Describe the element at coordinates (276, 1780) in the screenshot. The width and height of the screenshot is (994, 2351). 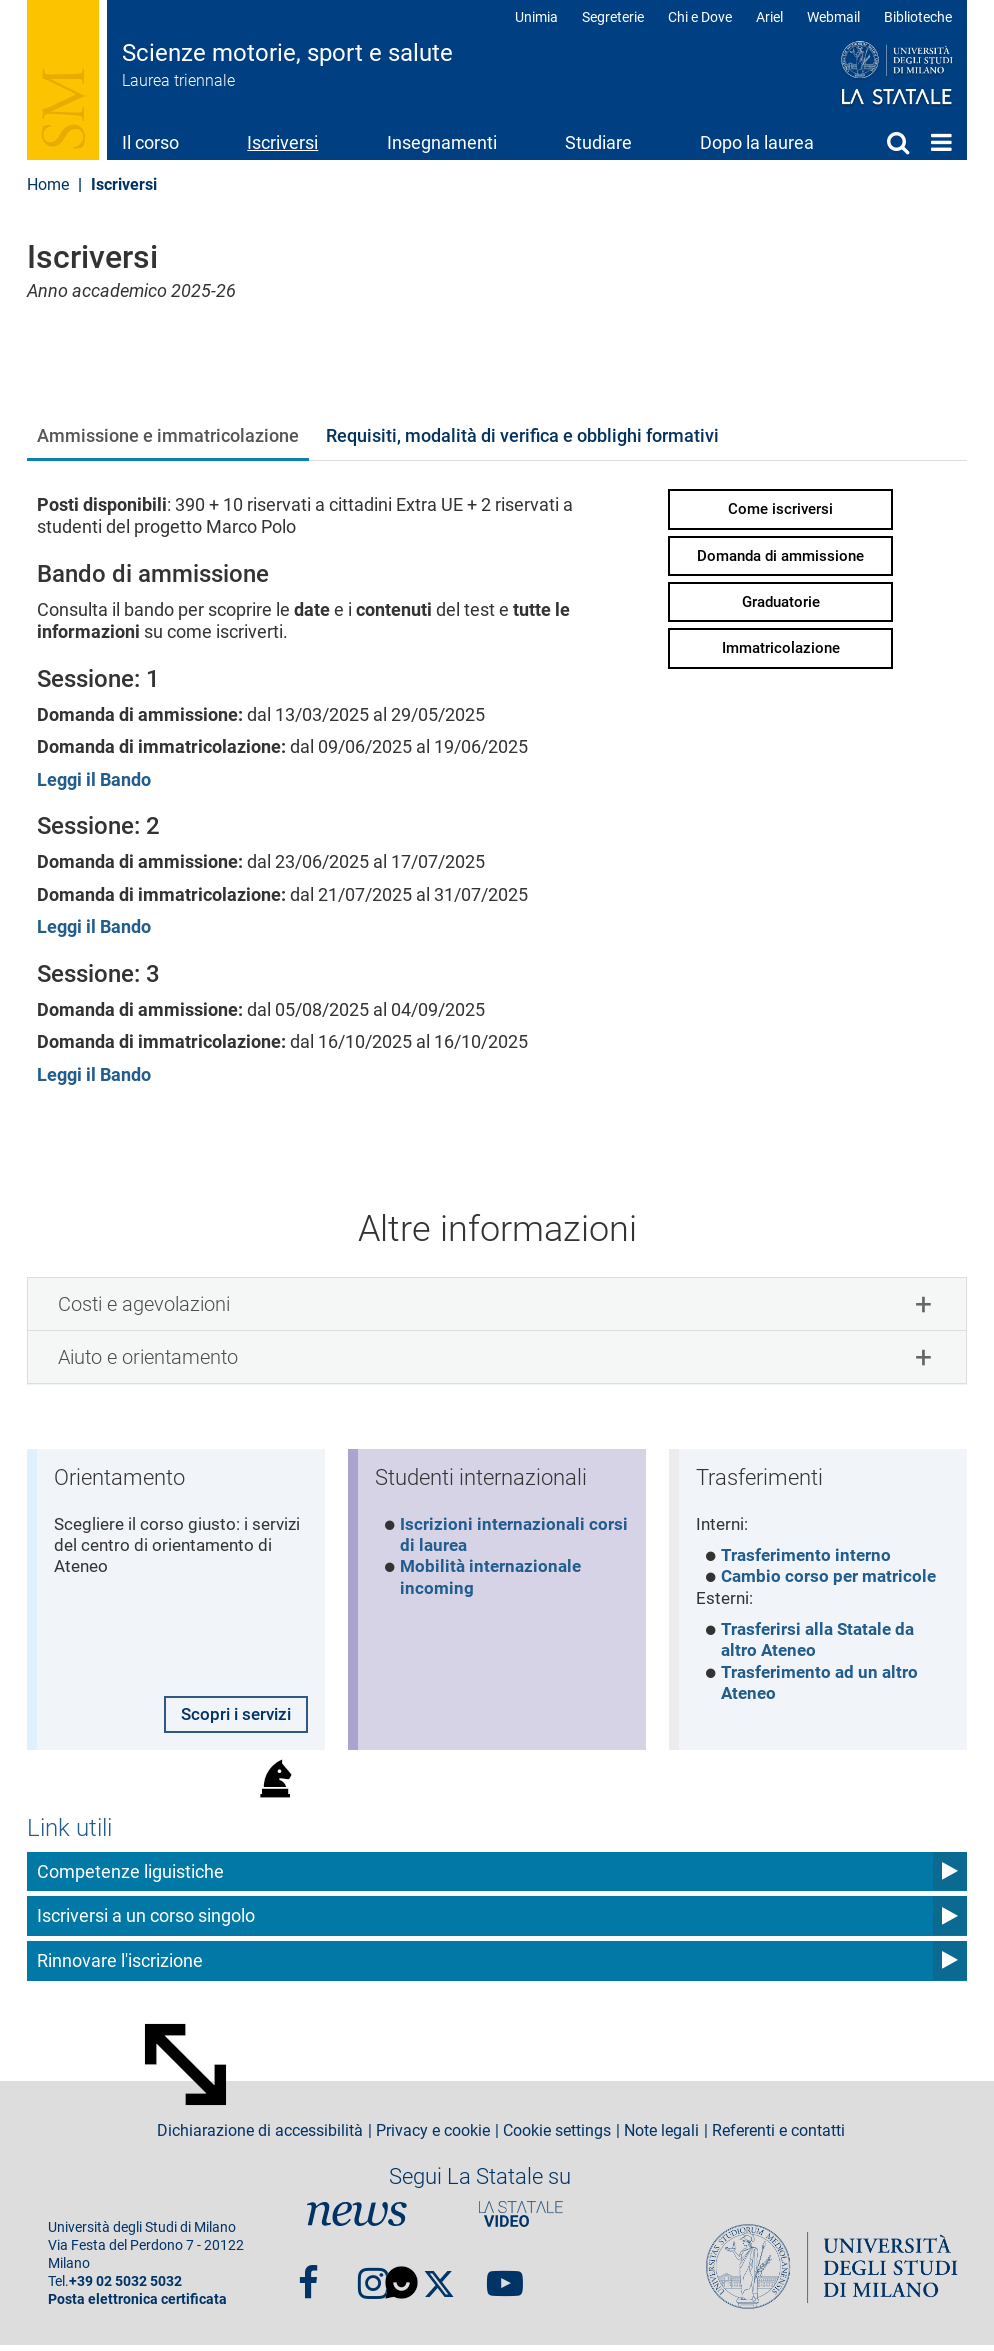
I see `play chess game` at that location.